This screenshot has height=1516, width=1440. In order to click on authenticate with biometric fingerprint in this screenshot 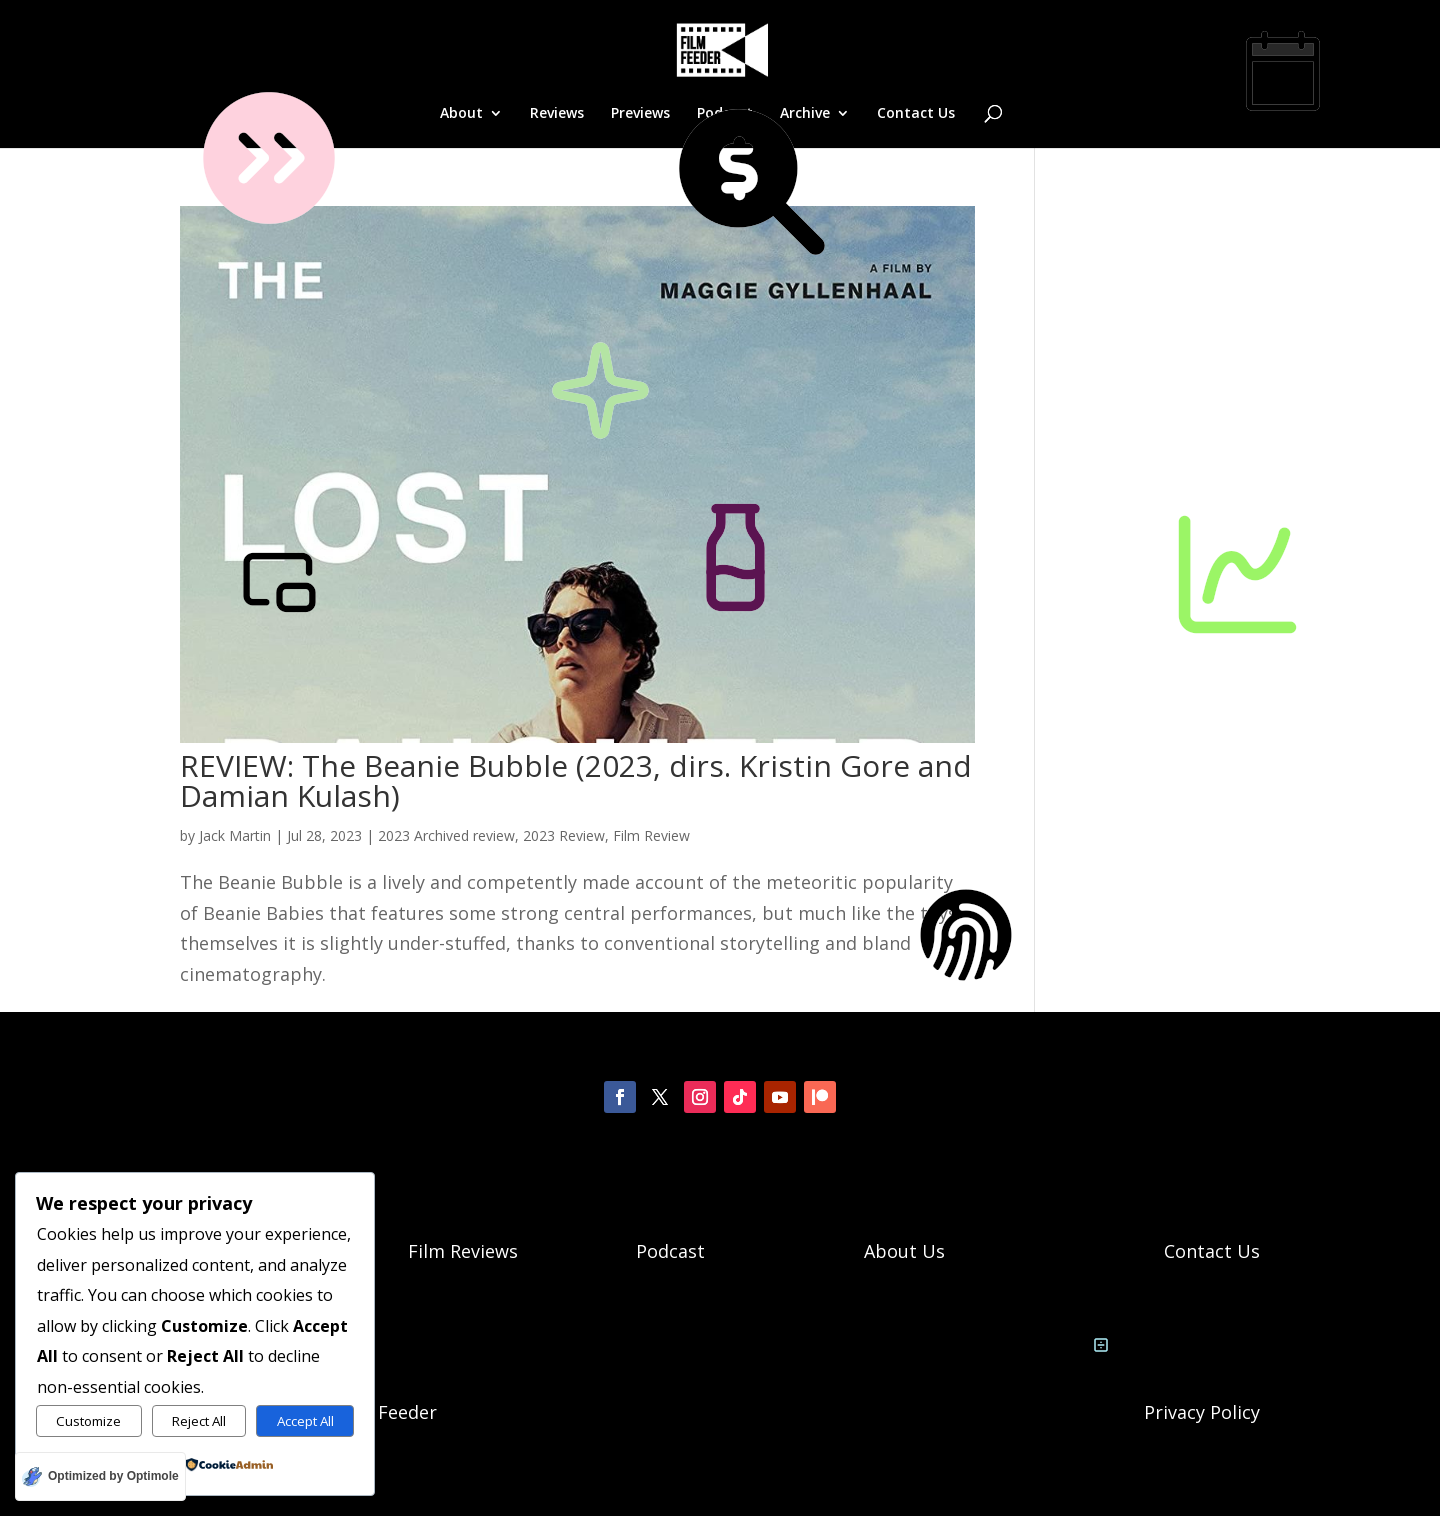, I will do `click(966, 935)`.